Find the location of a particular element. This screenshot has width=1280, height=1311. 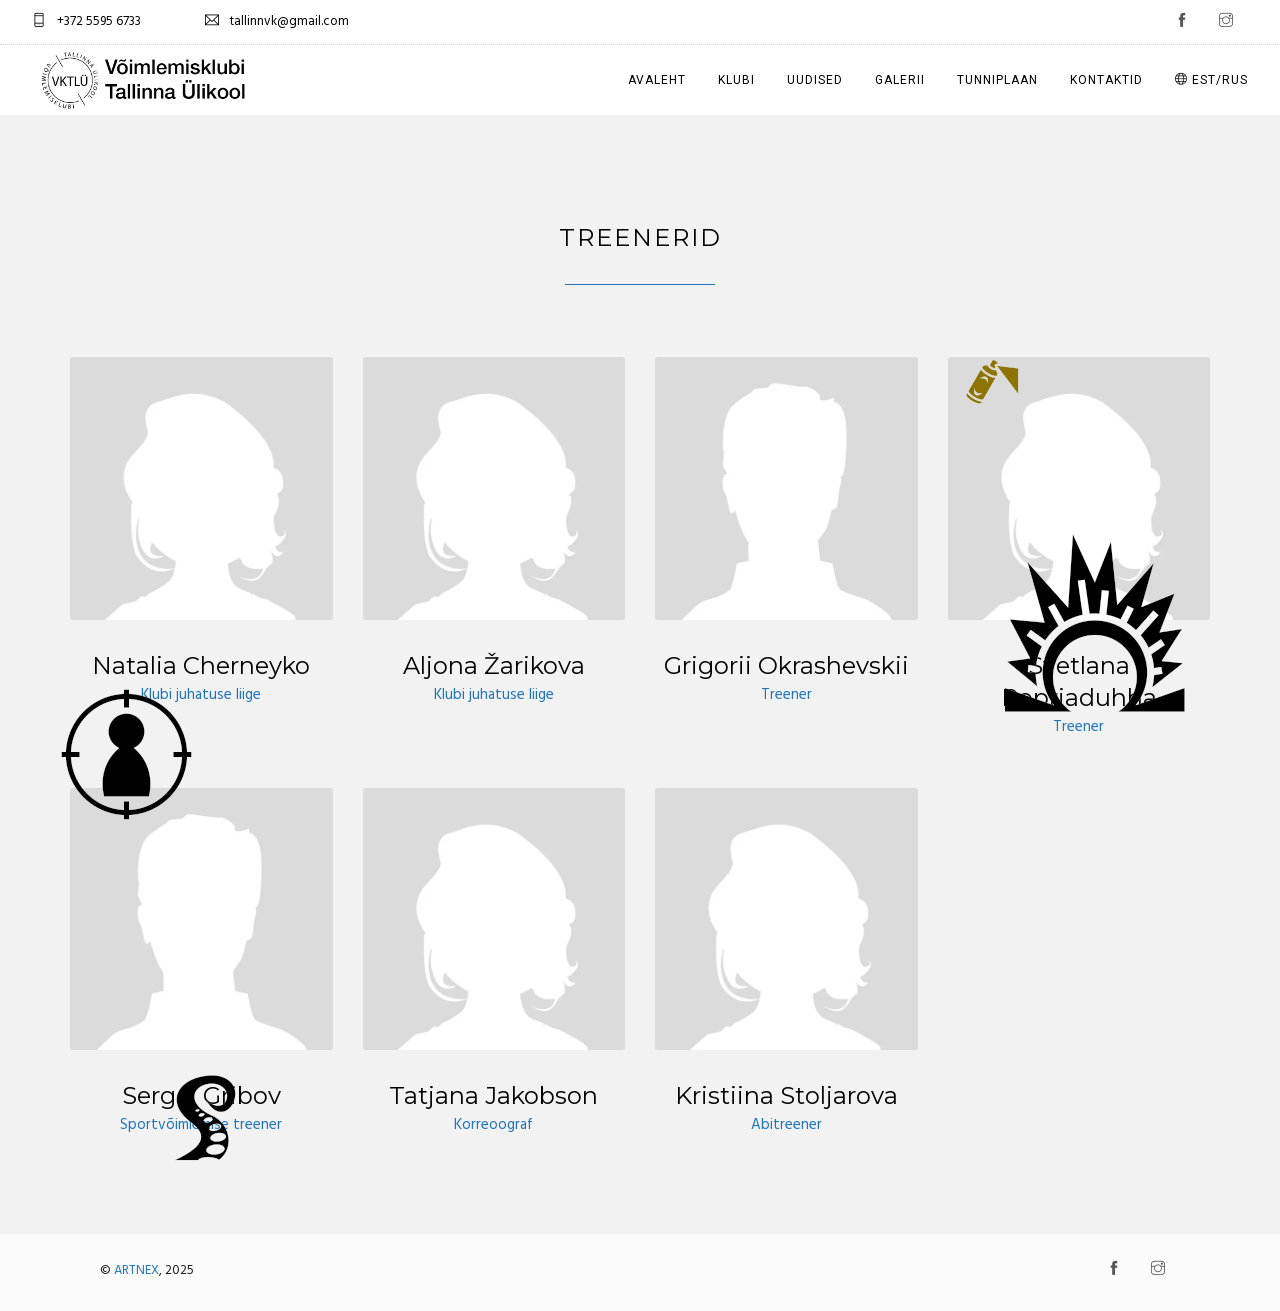

represents a sea creature or kraken enemy type is located at coordinates (205, 1119).